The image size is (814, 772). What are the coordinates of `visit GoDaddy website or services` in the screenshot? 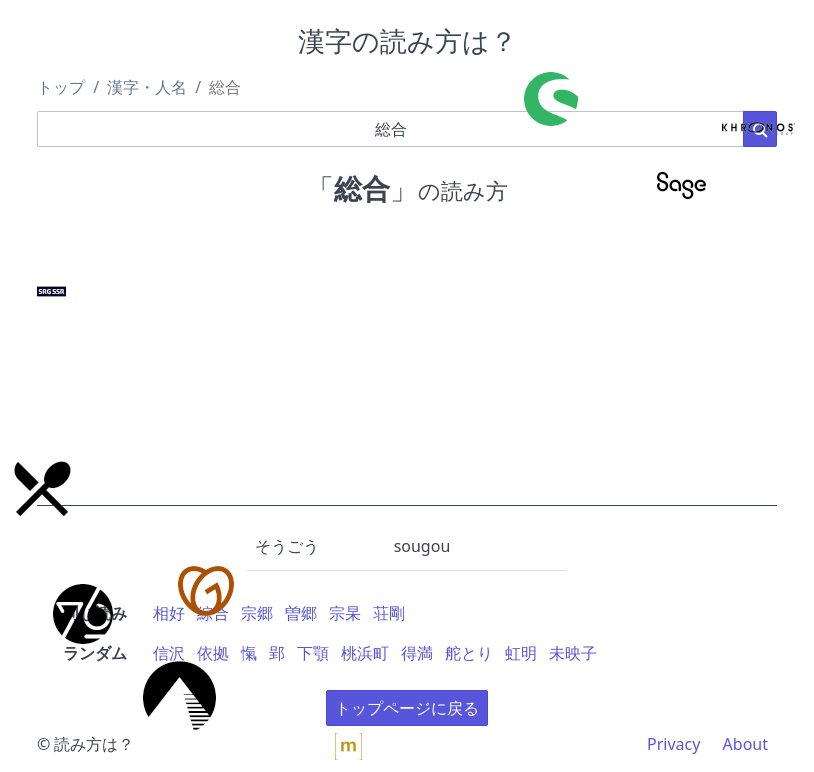 It's located at (206, 591).